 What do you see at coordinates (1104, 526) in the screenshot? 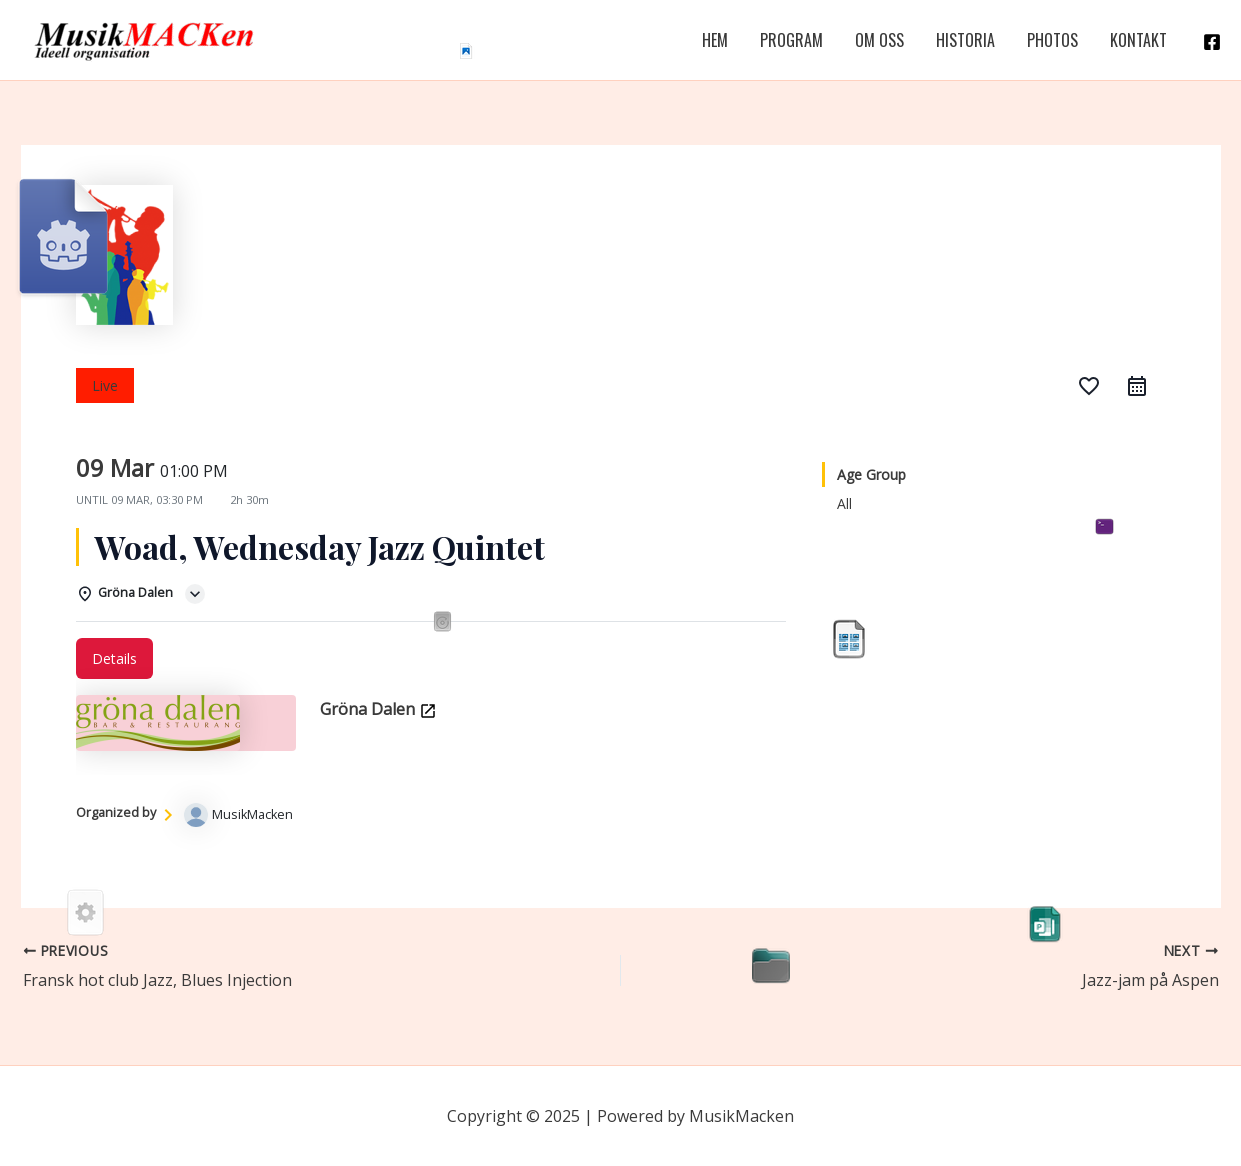
I see `open terminal with root/administrator privileges` at bounding box center [1104, 526].